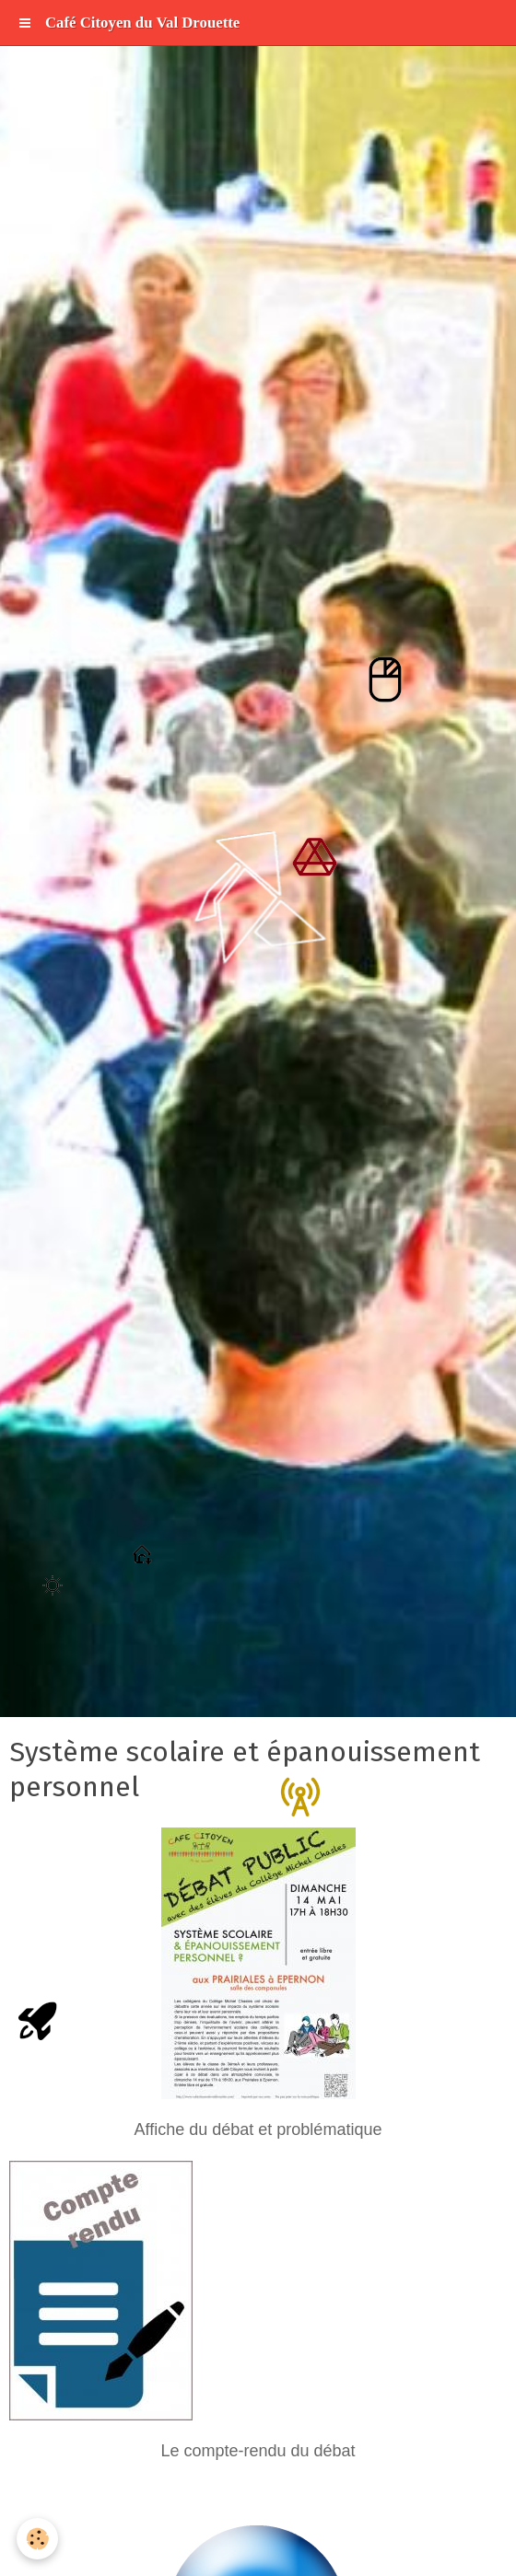  What do you see at coordinates (142, 1554) in the screenshot?
I see `download home data or settings` at bounding box center [142, 1554].